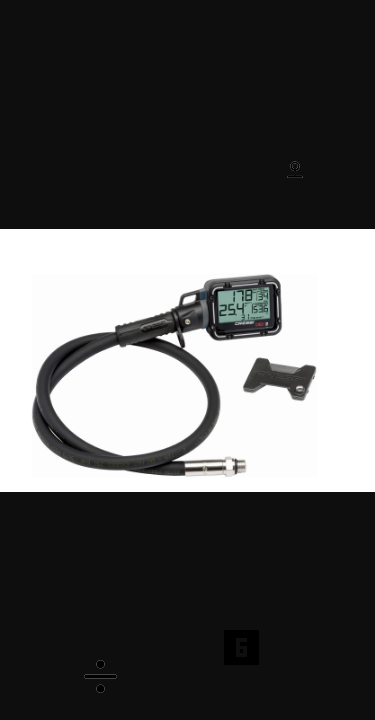 The height and width of the screenshot is (720, 375). Describe the element at coordinates (100, 676) in the screenshot. I see `perform a division calculation` at that location.